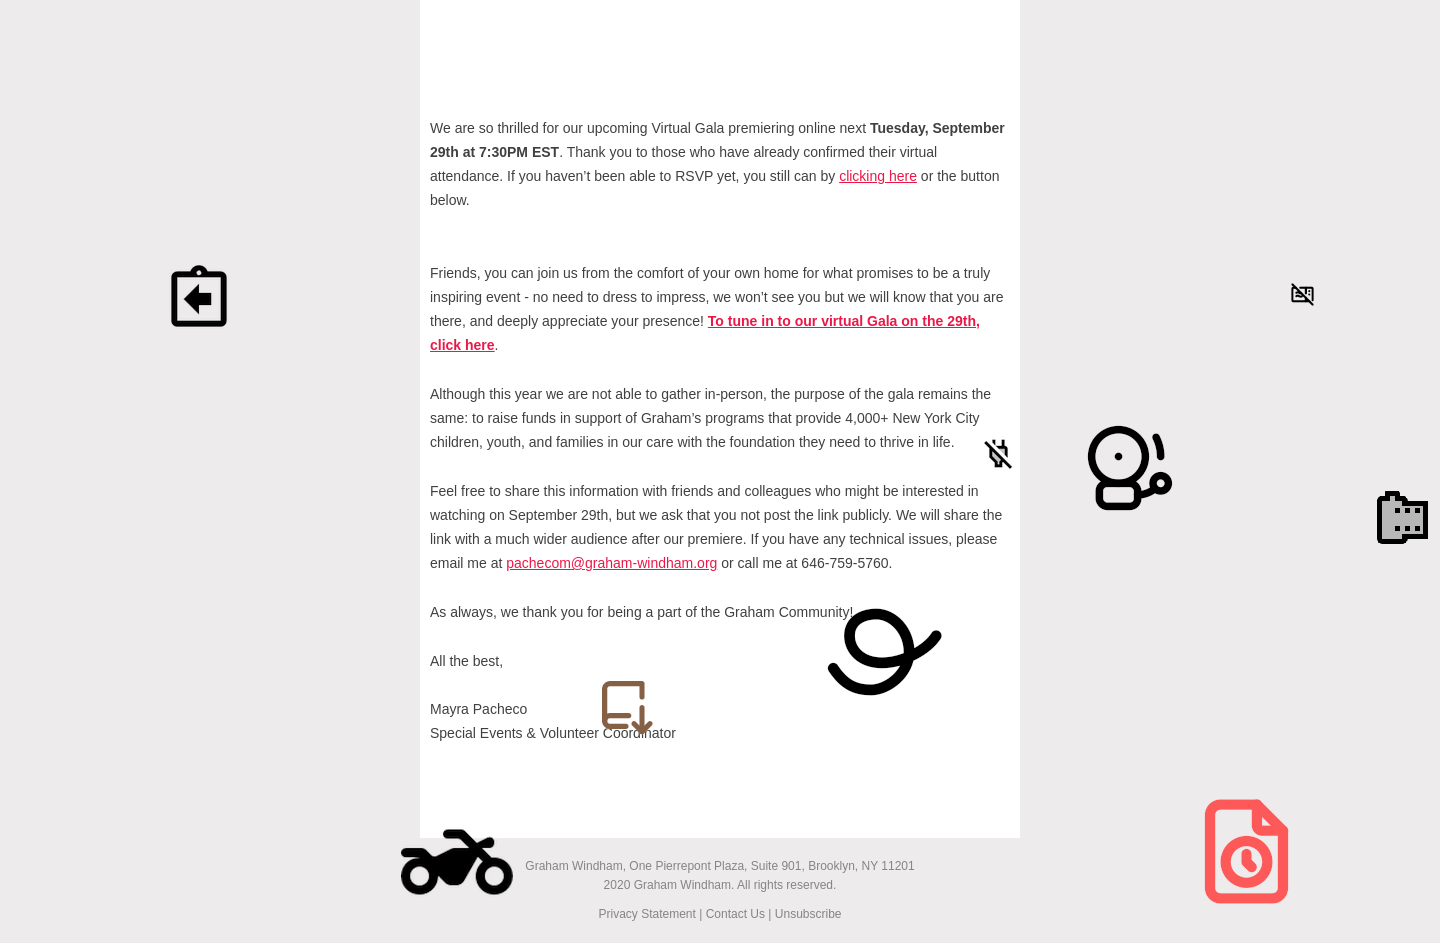 The width and height of the screenshot is (1440, 943). Describe the element at coordinates (1302, 294) in the screenshot. I see `microwave is currently disabled or off` at that location.